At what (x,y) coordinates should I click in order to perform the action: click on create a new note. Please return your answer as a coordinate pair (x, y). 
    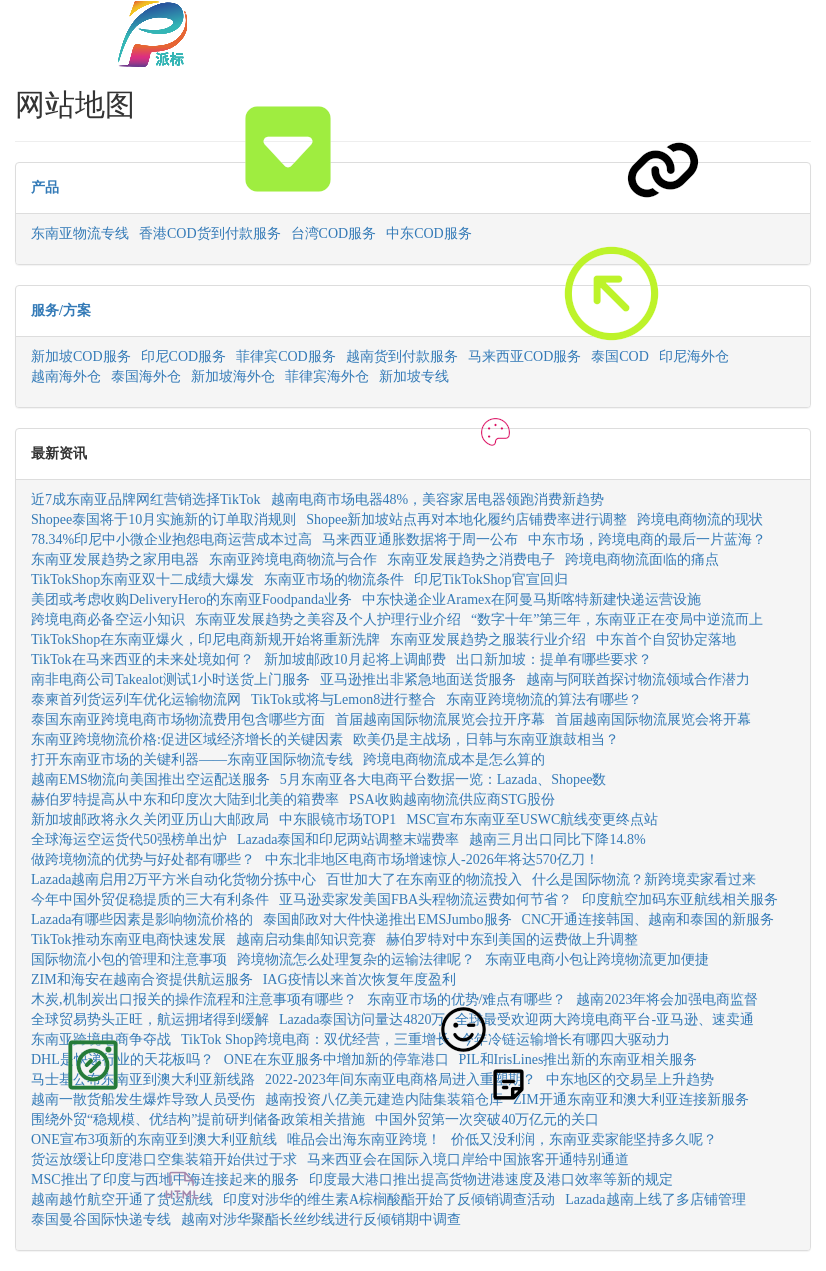
    Looking at the image, I should click on (508, 1084).